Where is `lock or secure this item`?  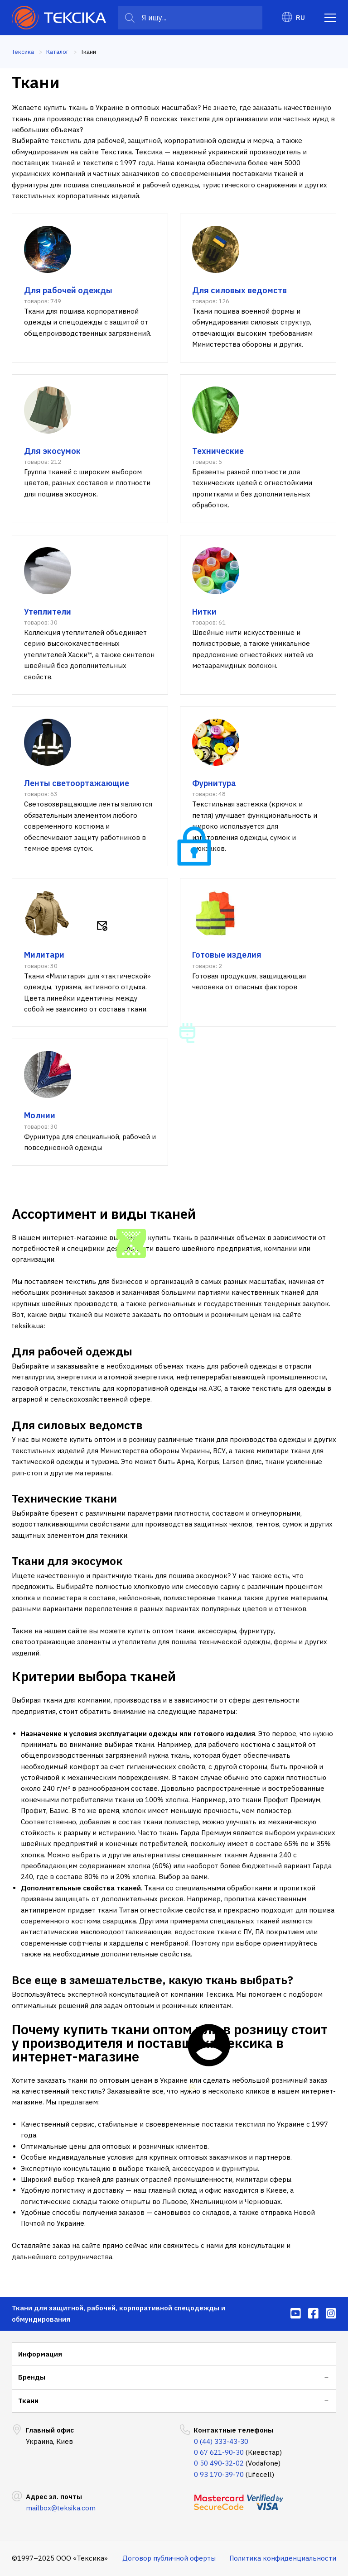 lock or secure this item is located at coordinates (194, 847).